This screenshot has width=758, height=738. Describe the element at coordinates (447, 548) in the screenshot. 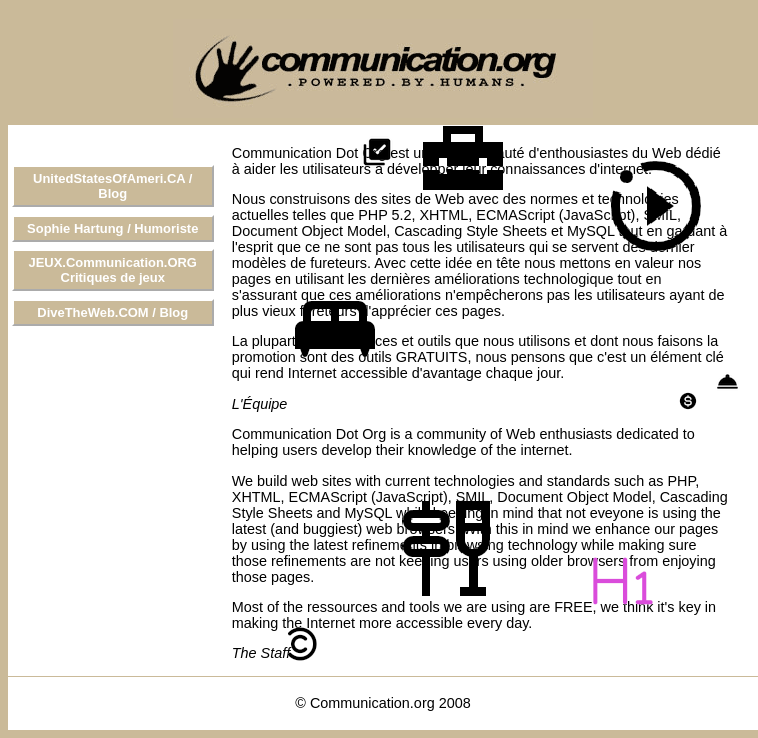

I see `browse tapas or small plates menu` at that location.